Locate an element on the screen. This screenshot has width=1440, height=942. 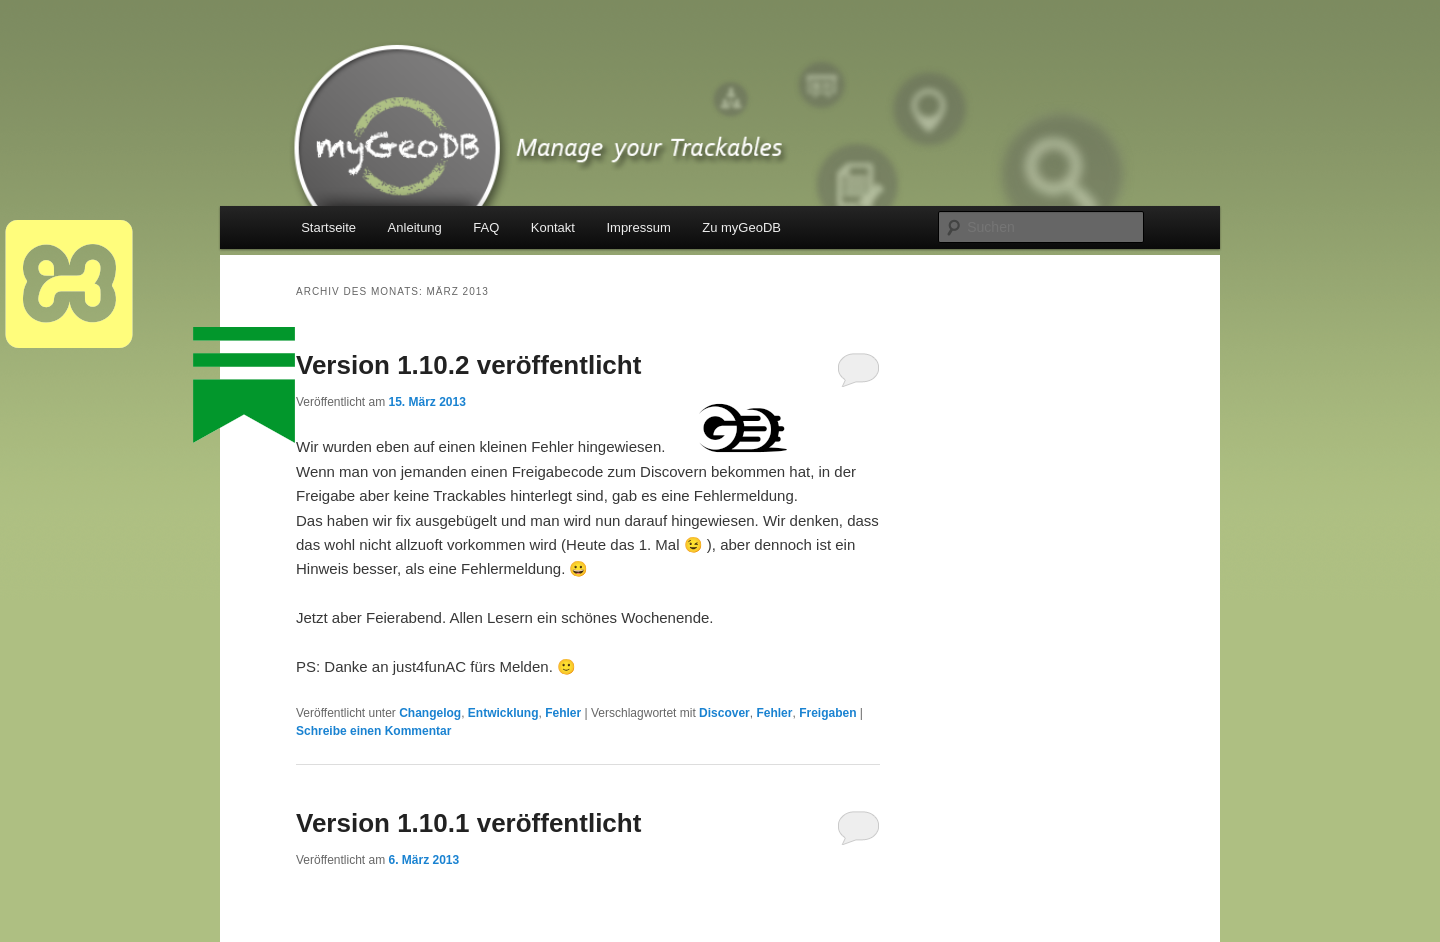
gatling load testing tool logo is located at coordinates (743, 428).